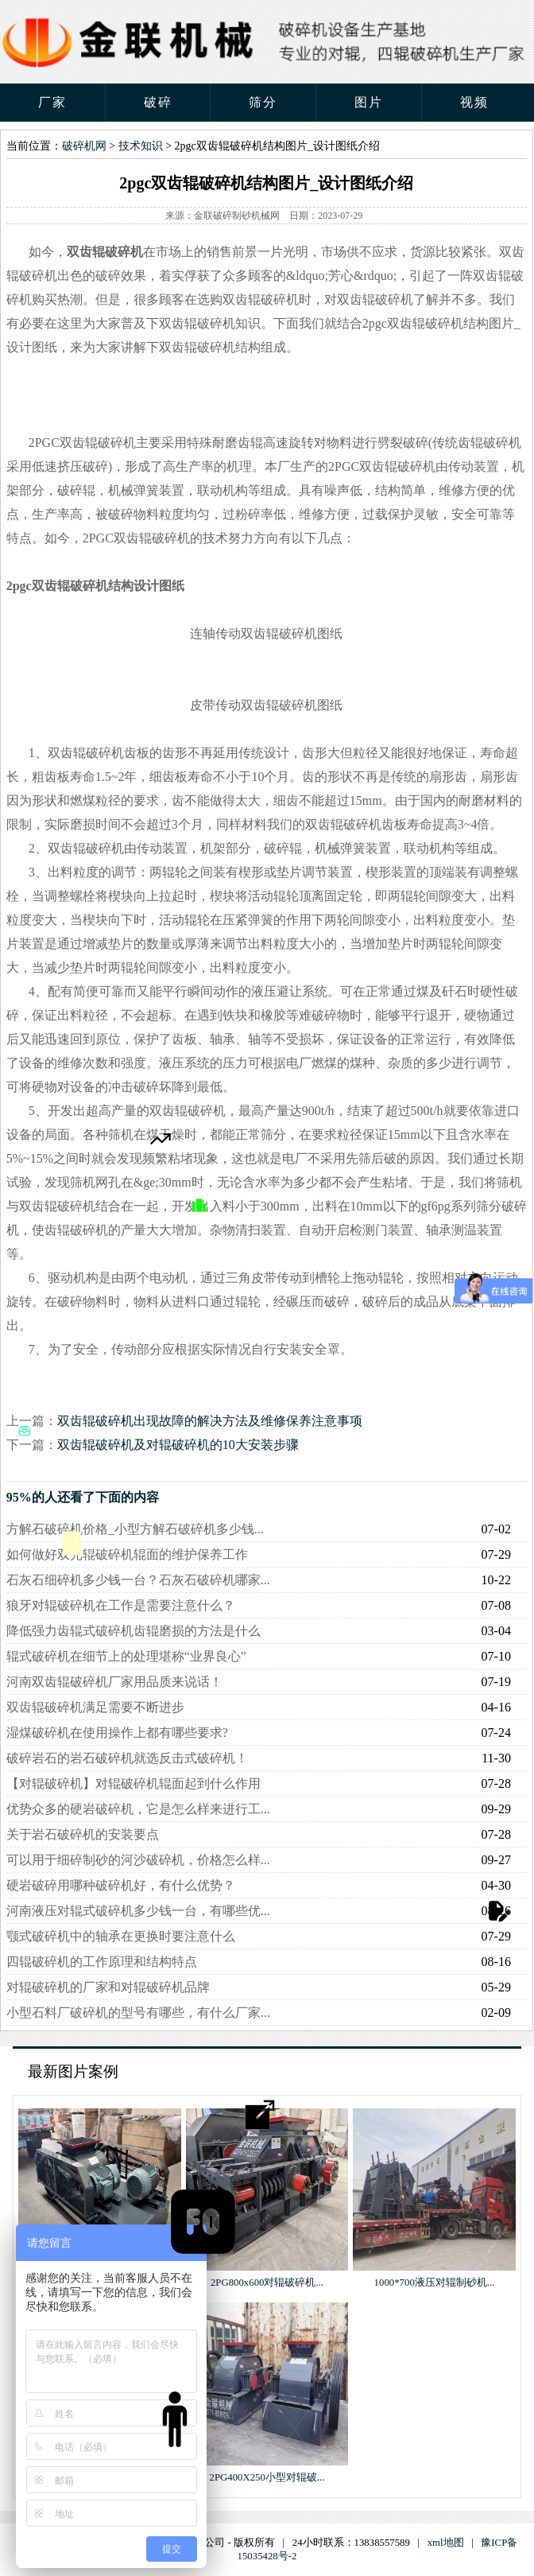 This screenshot has width=534, height=2576. I want to click on log out or exit the current session, so click(72, 1543).